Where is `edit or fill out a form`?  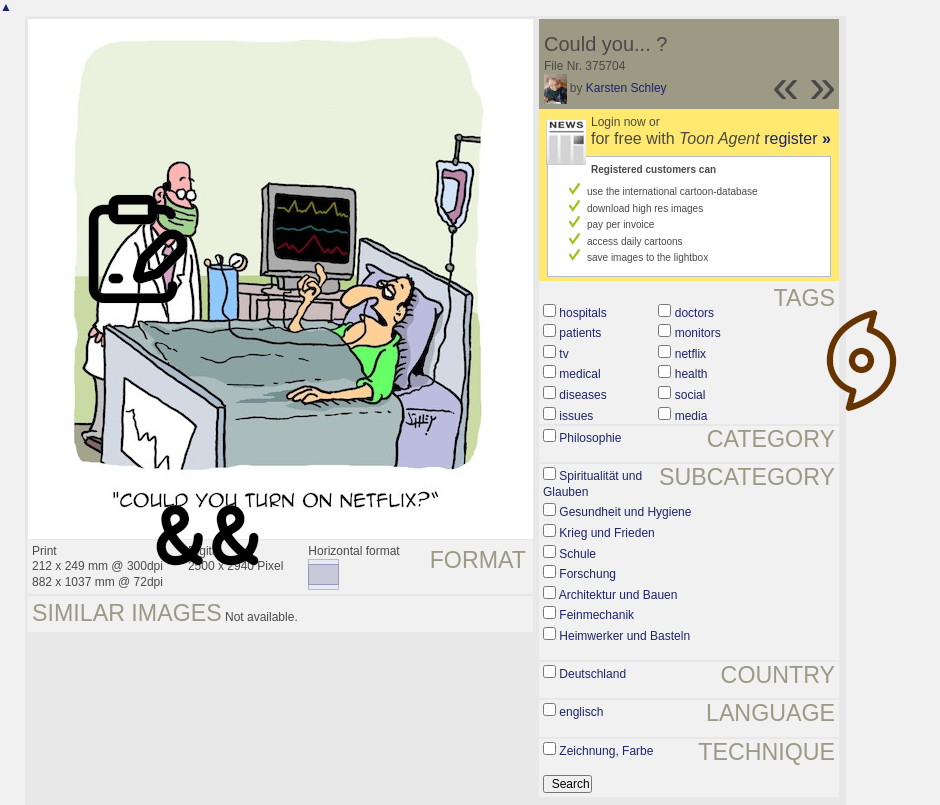 edit or fill out a form is located at coordinates (133, 249).